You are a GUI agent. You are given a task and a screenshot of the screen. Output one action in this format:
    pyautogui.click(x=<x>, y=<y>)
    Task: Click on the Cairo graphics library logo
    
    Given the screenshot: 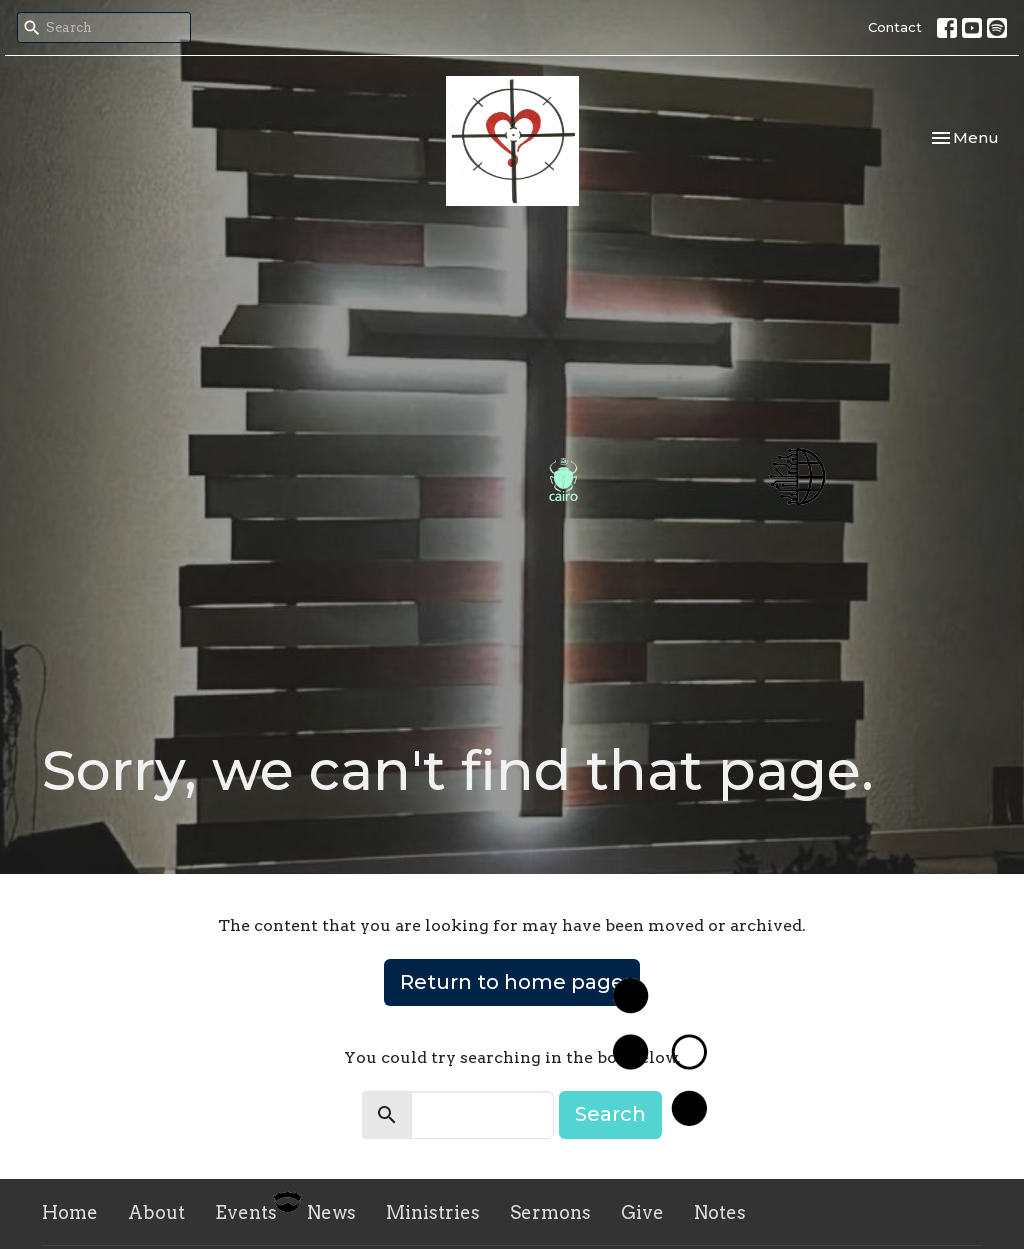 What is the action you would take?
    pyautogui.click(x=563, y=479)
    